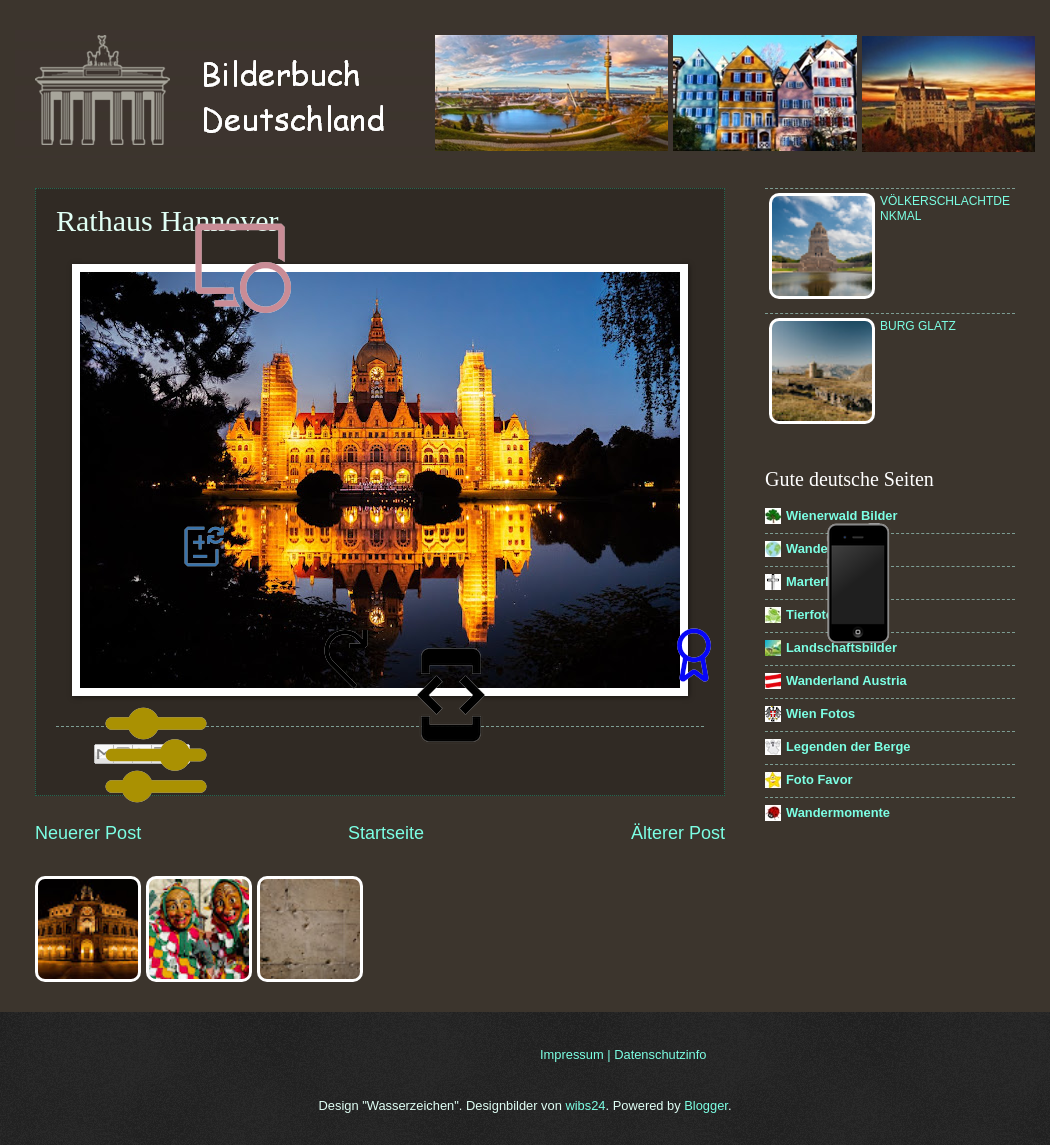 The height and width of the screenshot is (1145, 1050). What do you see at coordinates (451, 695) in the screenshot?
I see `enable developer mode on device` at bounding box center [451, 695].